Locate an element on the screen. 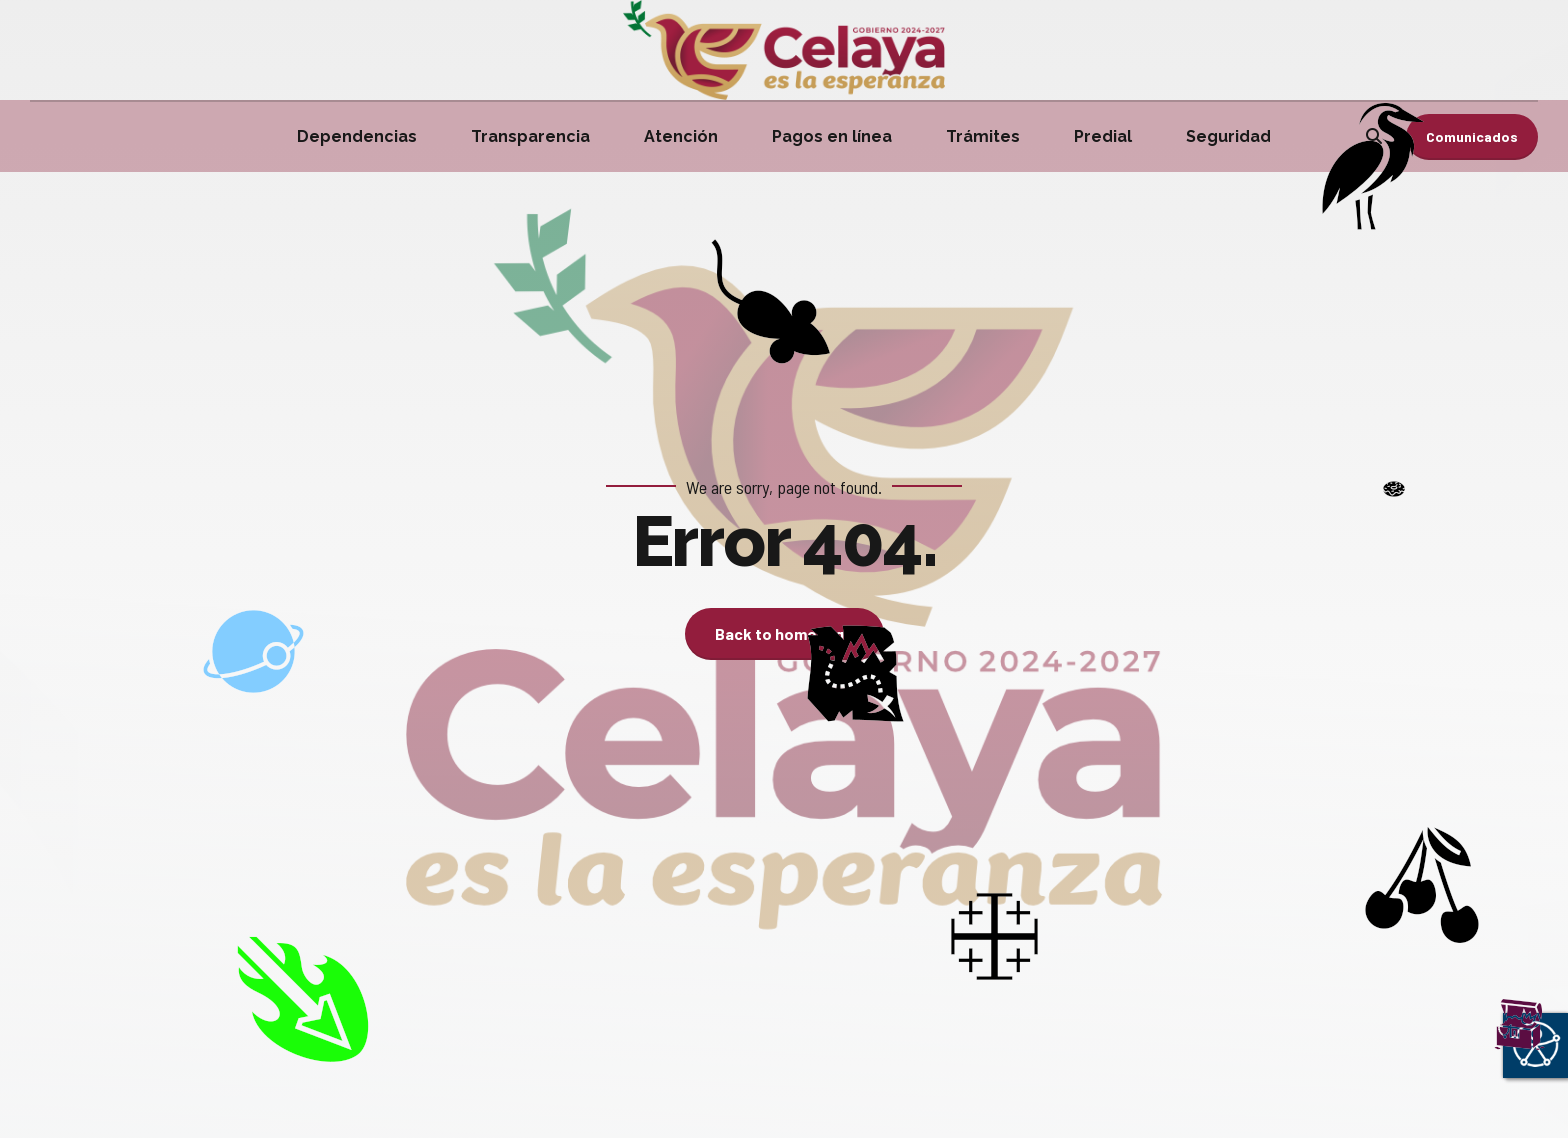 The width and height of the screenshot is (1568, 1138). religious or faith-based content indicator is located at coordinates (994, 936).